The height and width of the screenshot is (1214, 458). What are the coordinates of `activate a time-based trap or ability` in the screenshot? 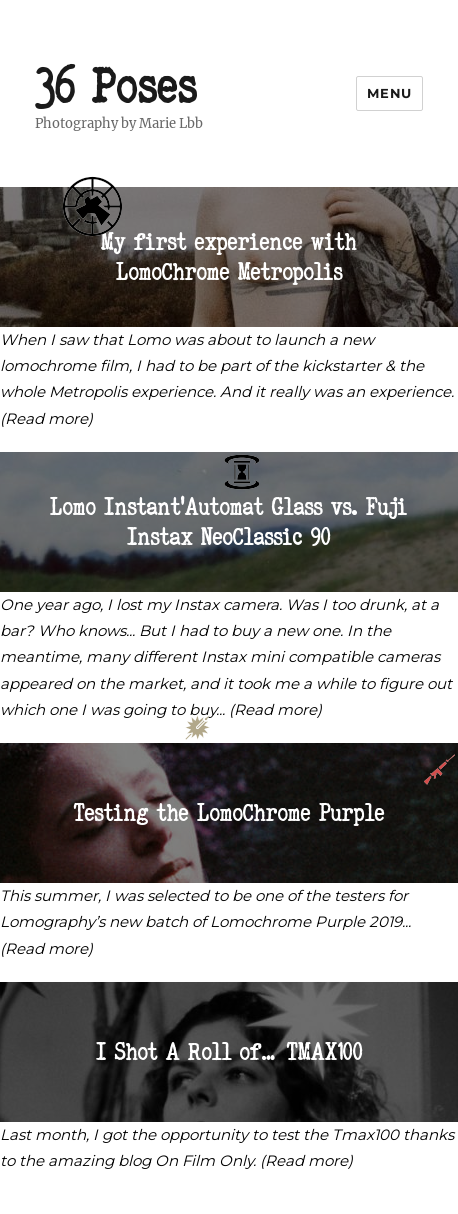 It's located at (242, 472).